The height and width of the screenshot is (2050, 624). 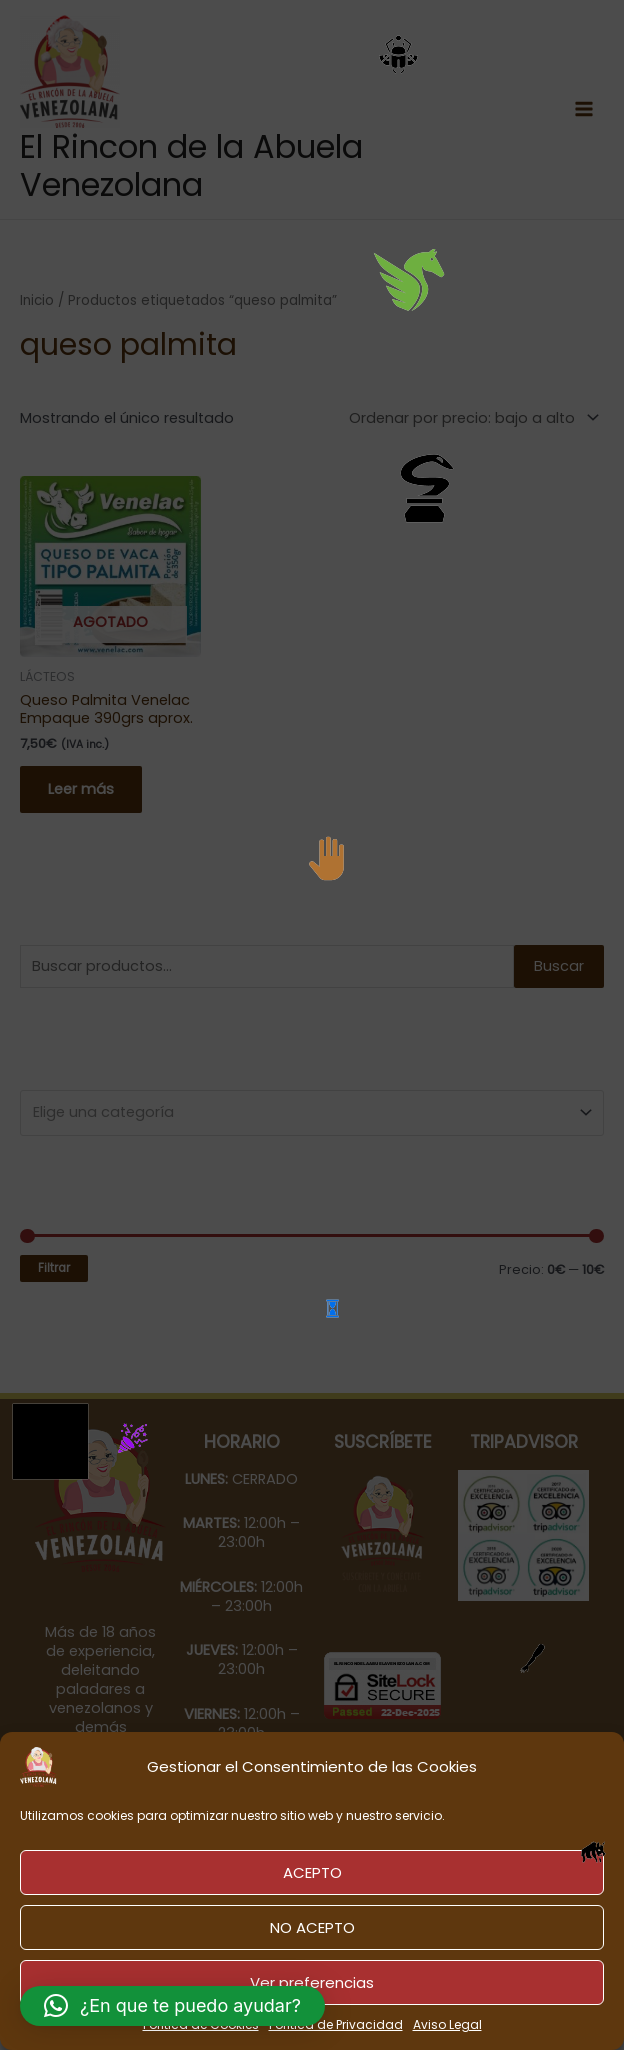 I want to click on access potion or alchemy inventory, so click(x=424, y=487).